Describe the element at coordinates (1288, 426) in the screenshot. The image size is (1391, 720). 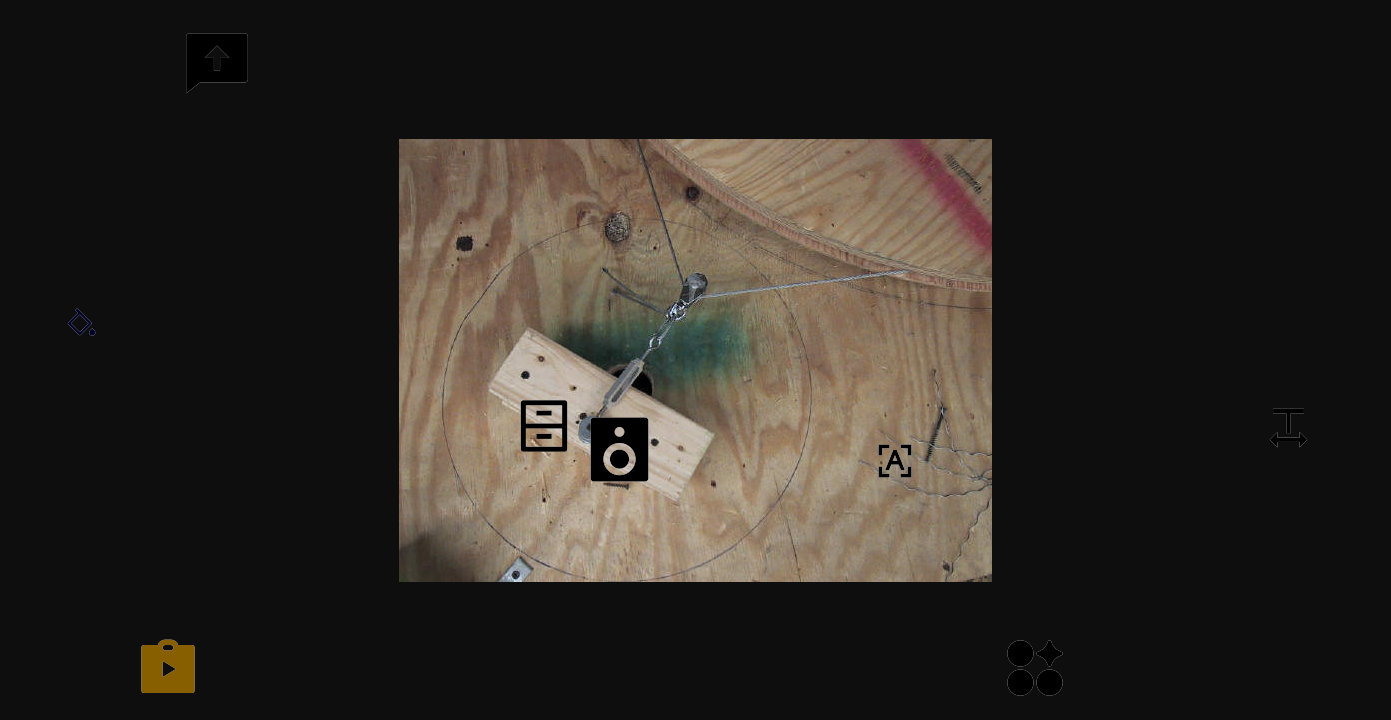
I see `adjust horizontal text spacing or letter tracking` at that location.